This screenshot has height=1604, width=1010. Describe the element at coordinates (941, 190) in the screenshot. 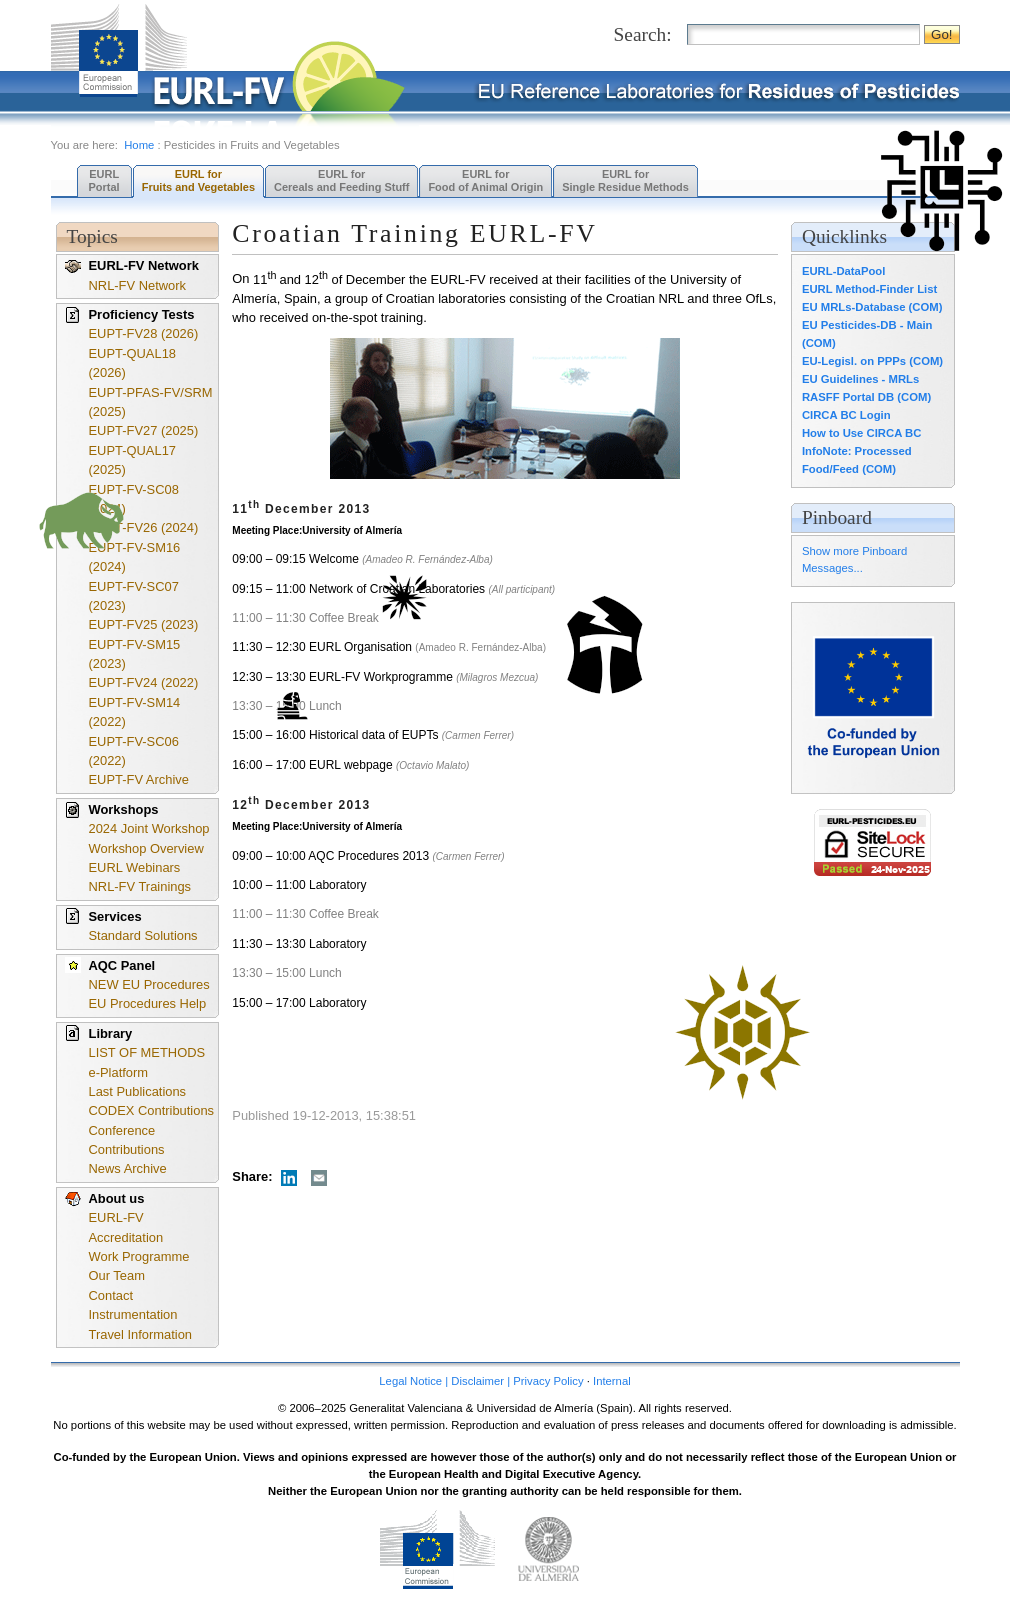

I see `view system or device specifications` at that location.